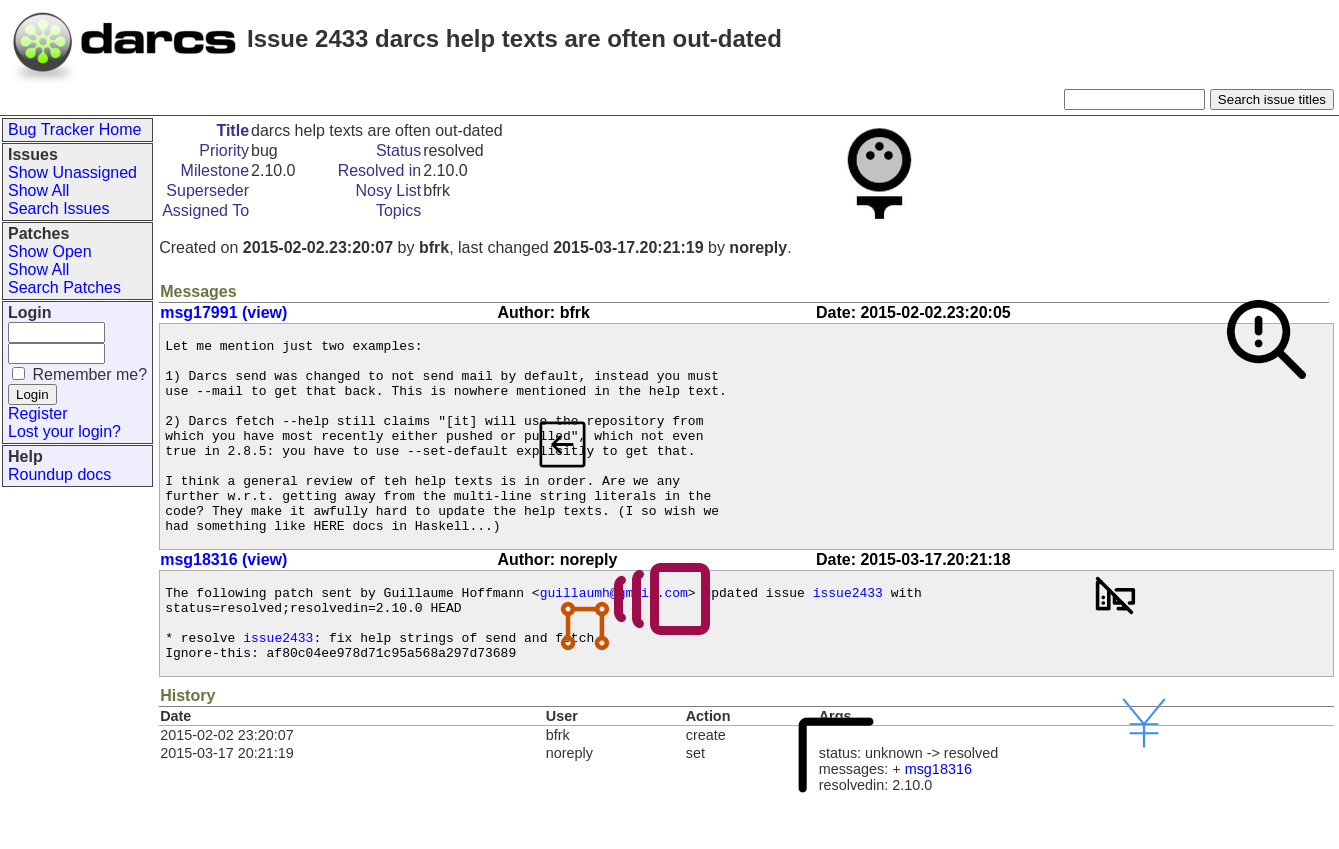 The width and height of the screenshot is (1339, 849). Describe the element at coordinates (879, 173) in the screenshot. I see `access golf sports content or scores` at that location.